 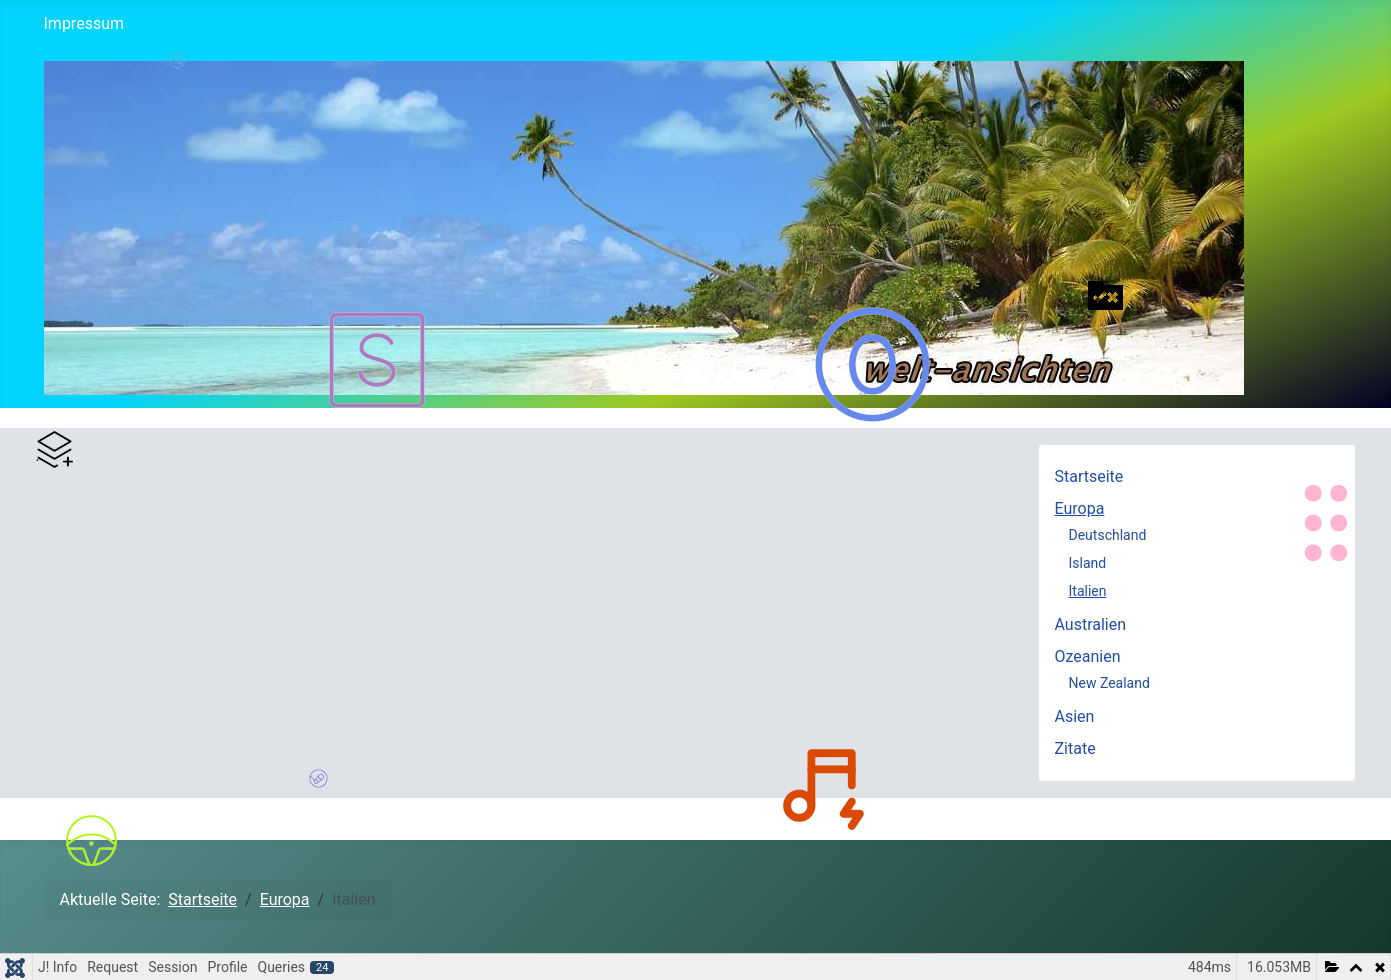 What do you see at coordinates (1326, 523) in the screenshot?
I see `drag to reorder items` at bounding box center [1326, 523].